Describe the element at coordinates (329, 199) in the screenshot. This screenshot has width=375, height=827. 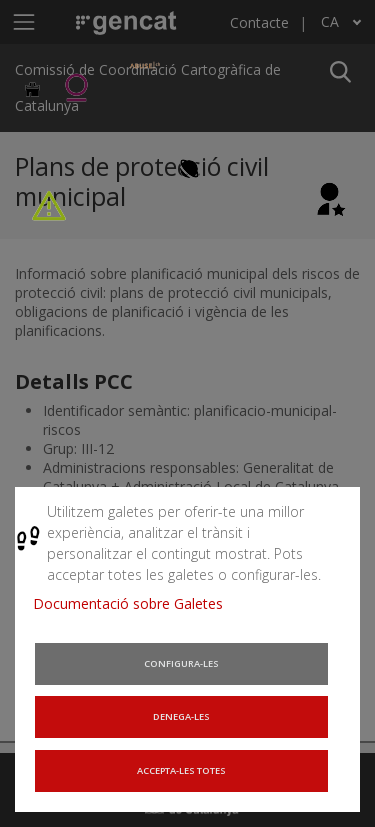
I see `view favorite or starred user` at that location.